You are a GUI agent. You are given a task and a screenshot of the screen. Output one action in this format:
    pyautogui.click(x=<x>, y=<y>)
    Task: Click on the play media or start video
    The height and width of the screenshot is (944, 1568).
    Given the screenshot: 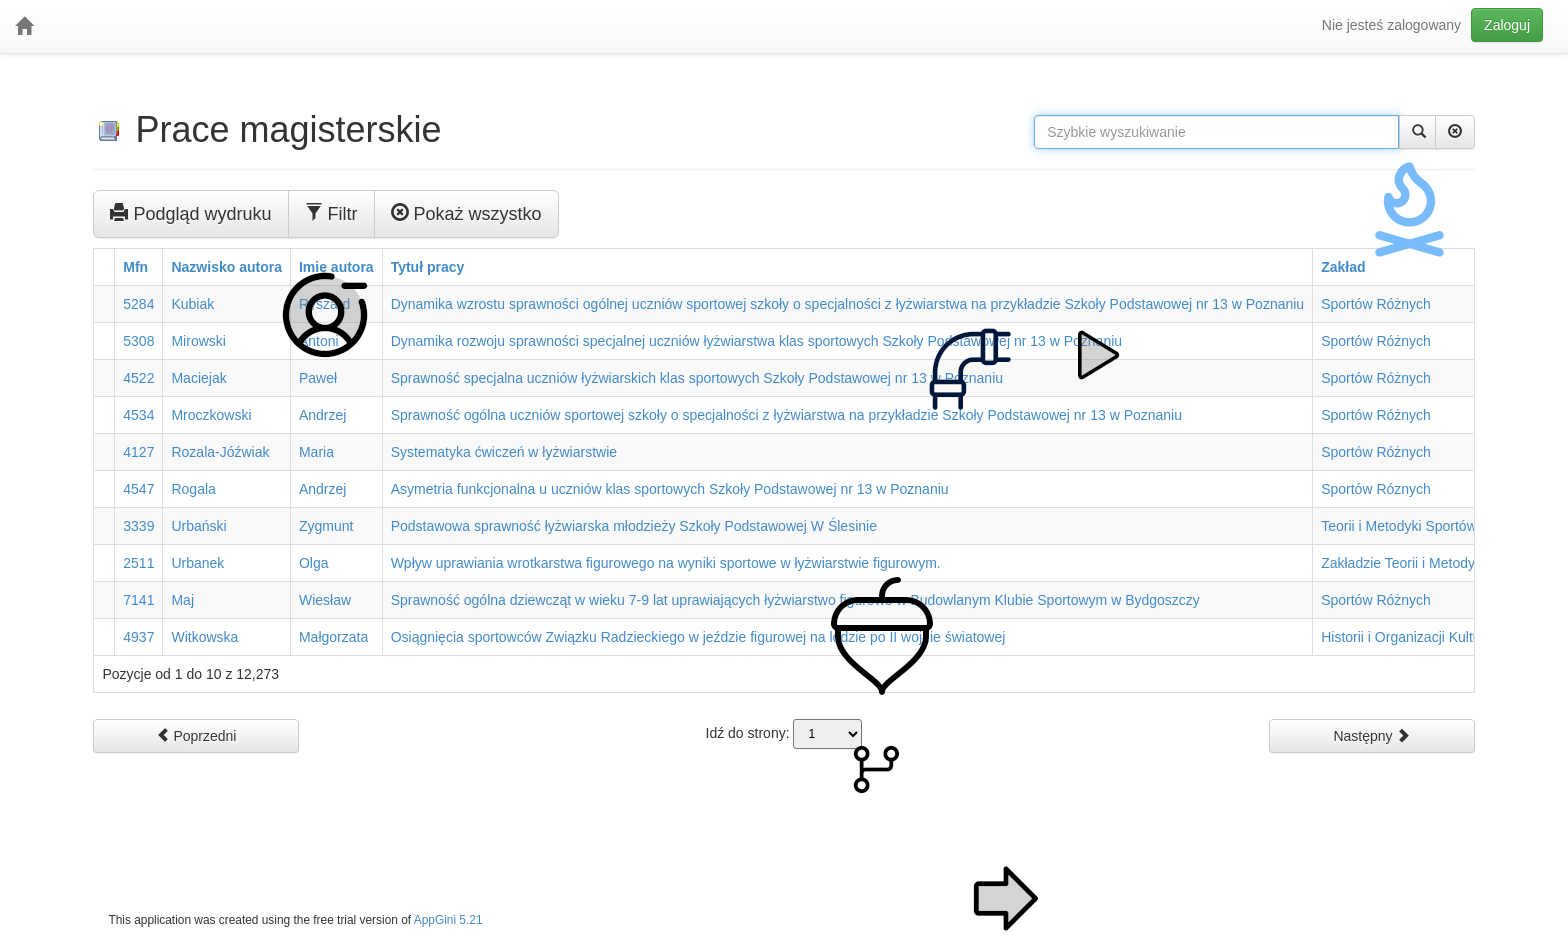 What is the action you would take?
    pyautogui.click(x=1093, y=355)
    